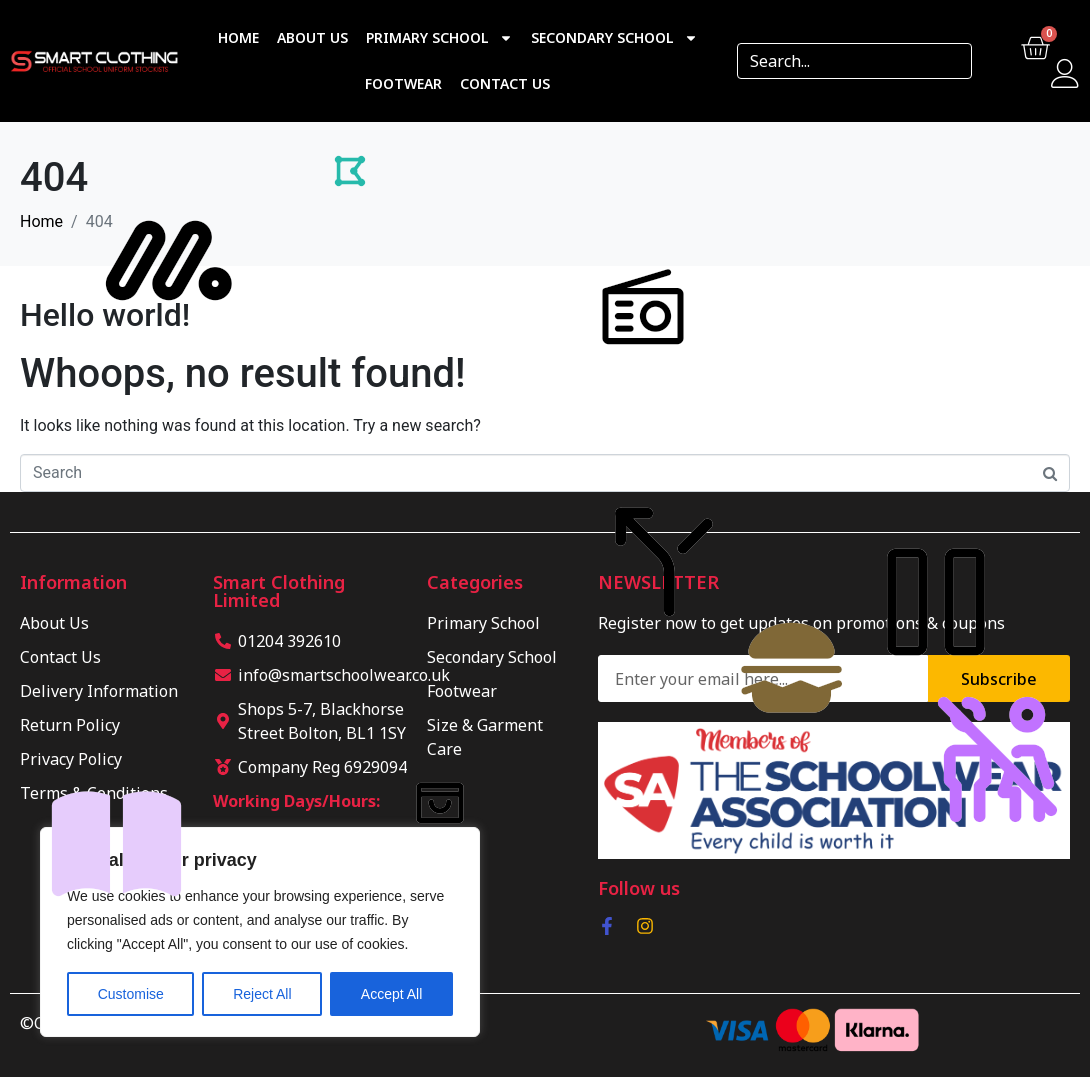 Image resolution: width=1090 pixels, height=1077 pixels. Describe the element at coordinates (791, 669) in the screenshot. I see `open navigation menu` at that location.